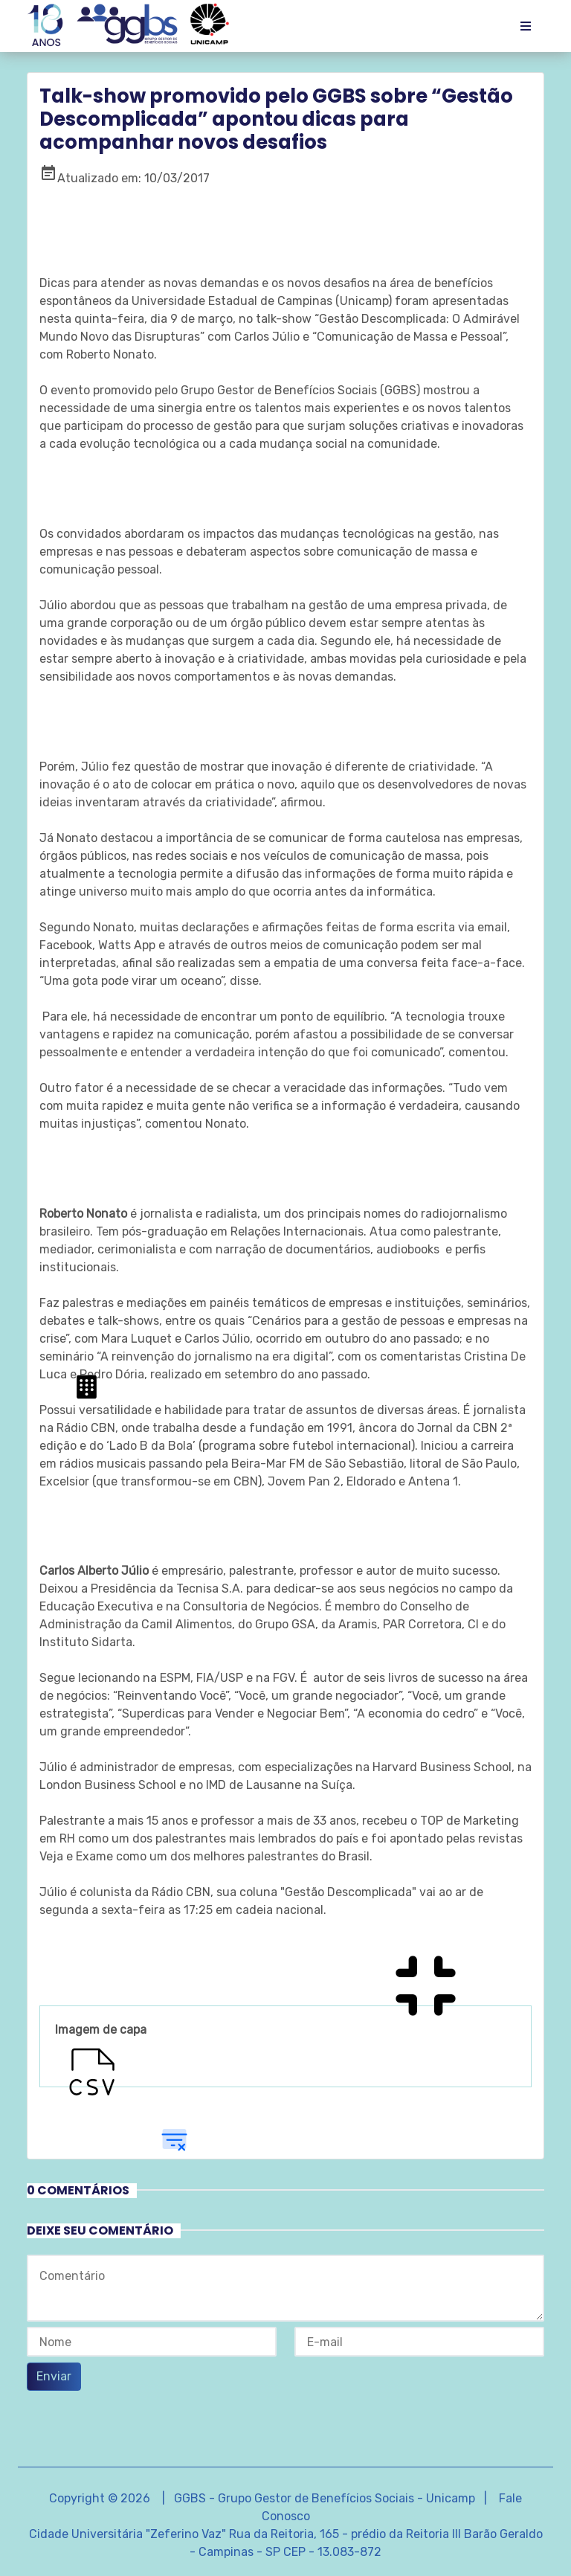 The height and width of the screenshot is (2576, 571). I want to click on clear all active filters, so click(174, 2139).